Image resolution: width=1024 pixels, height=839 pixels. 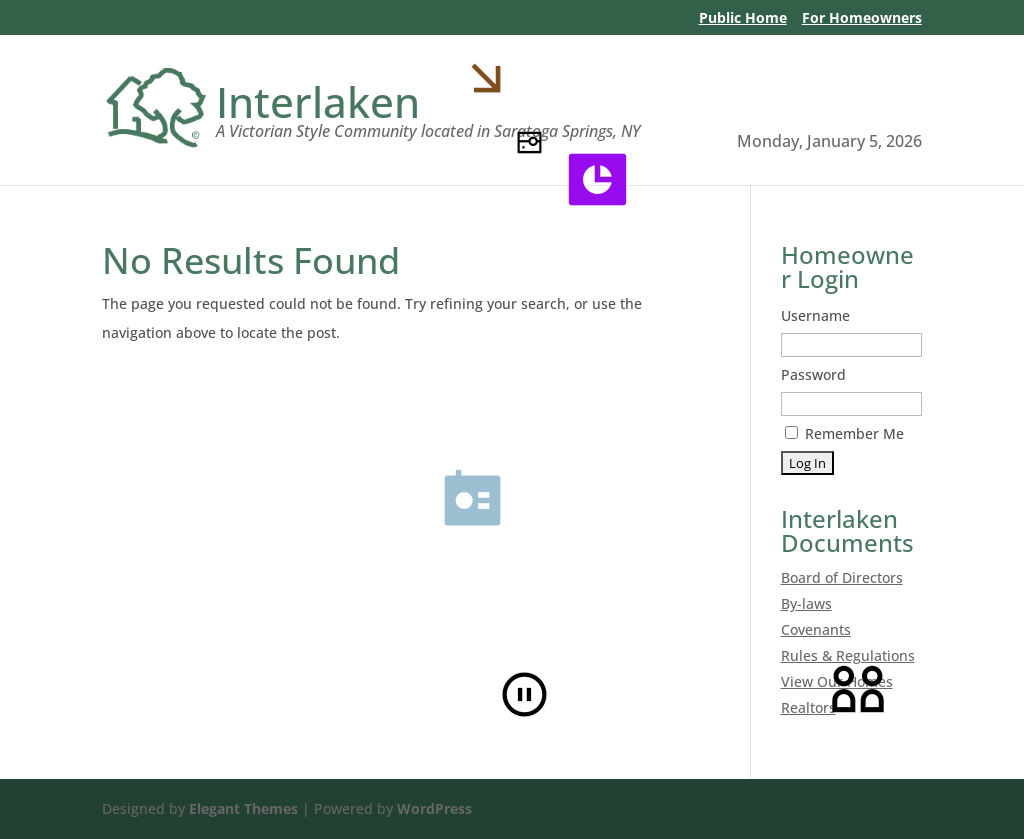 I want to click on view group members, so click(x=858, y=689).